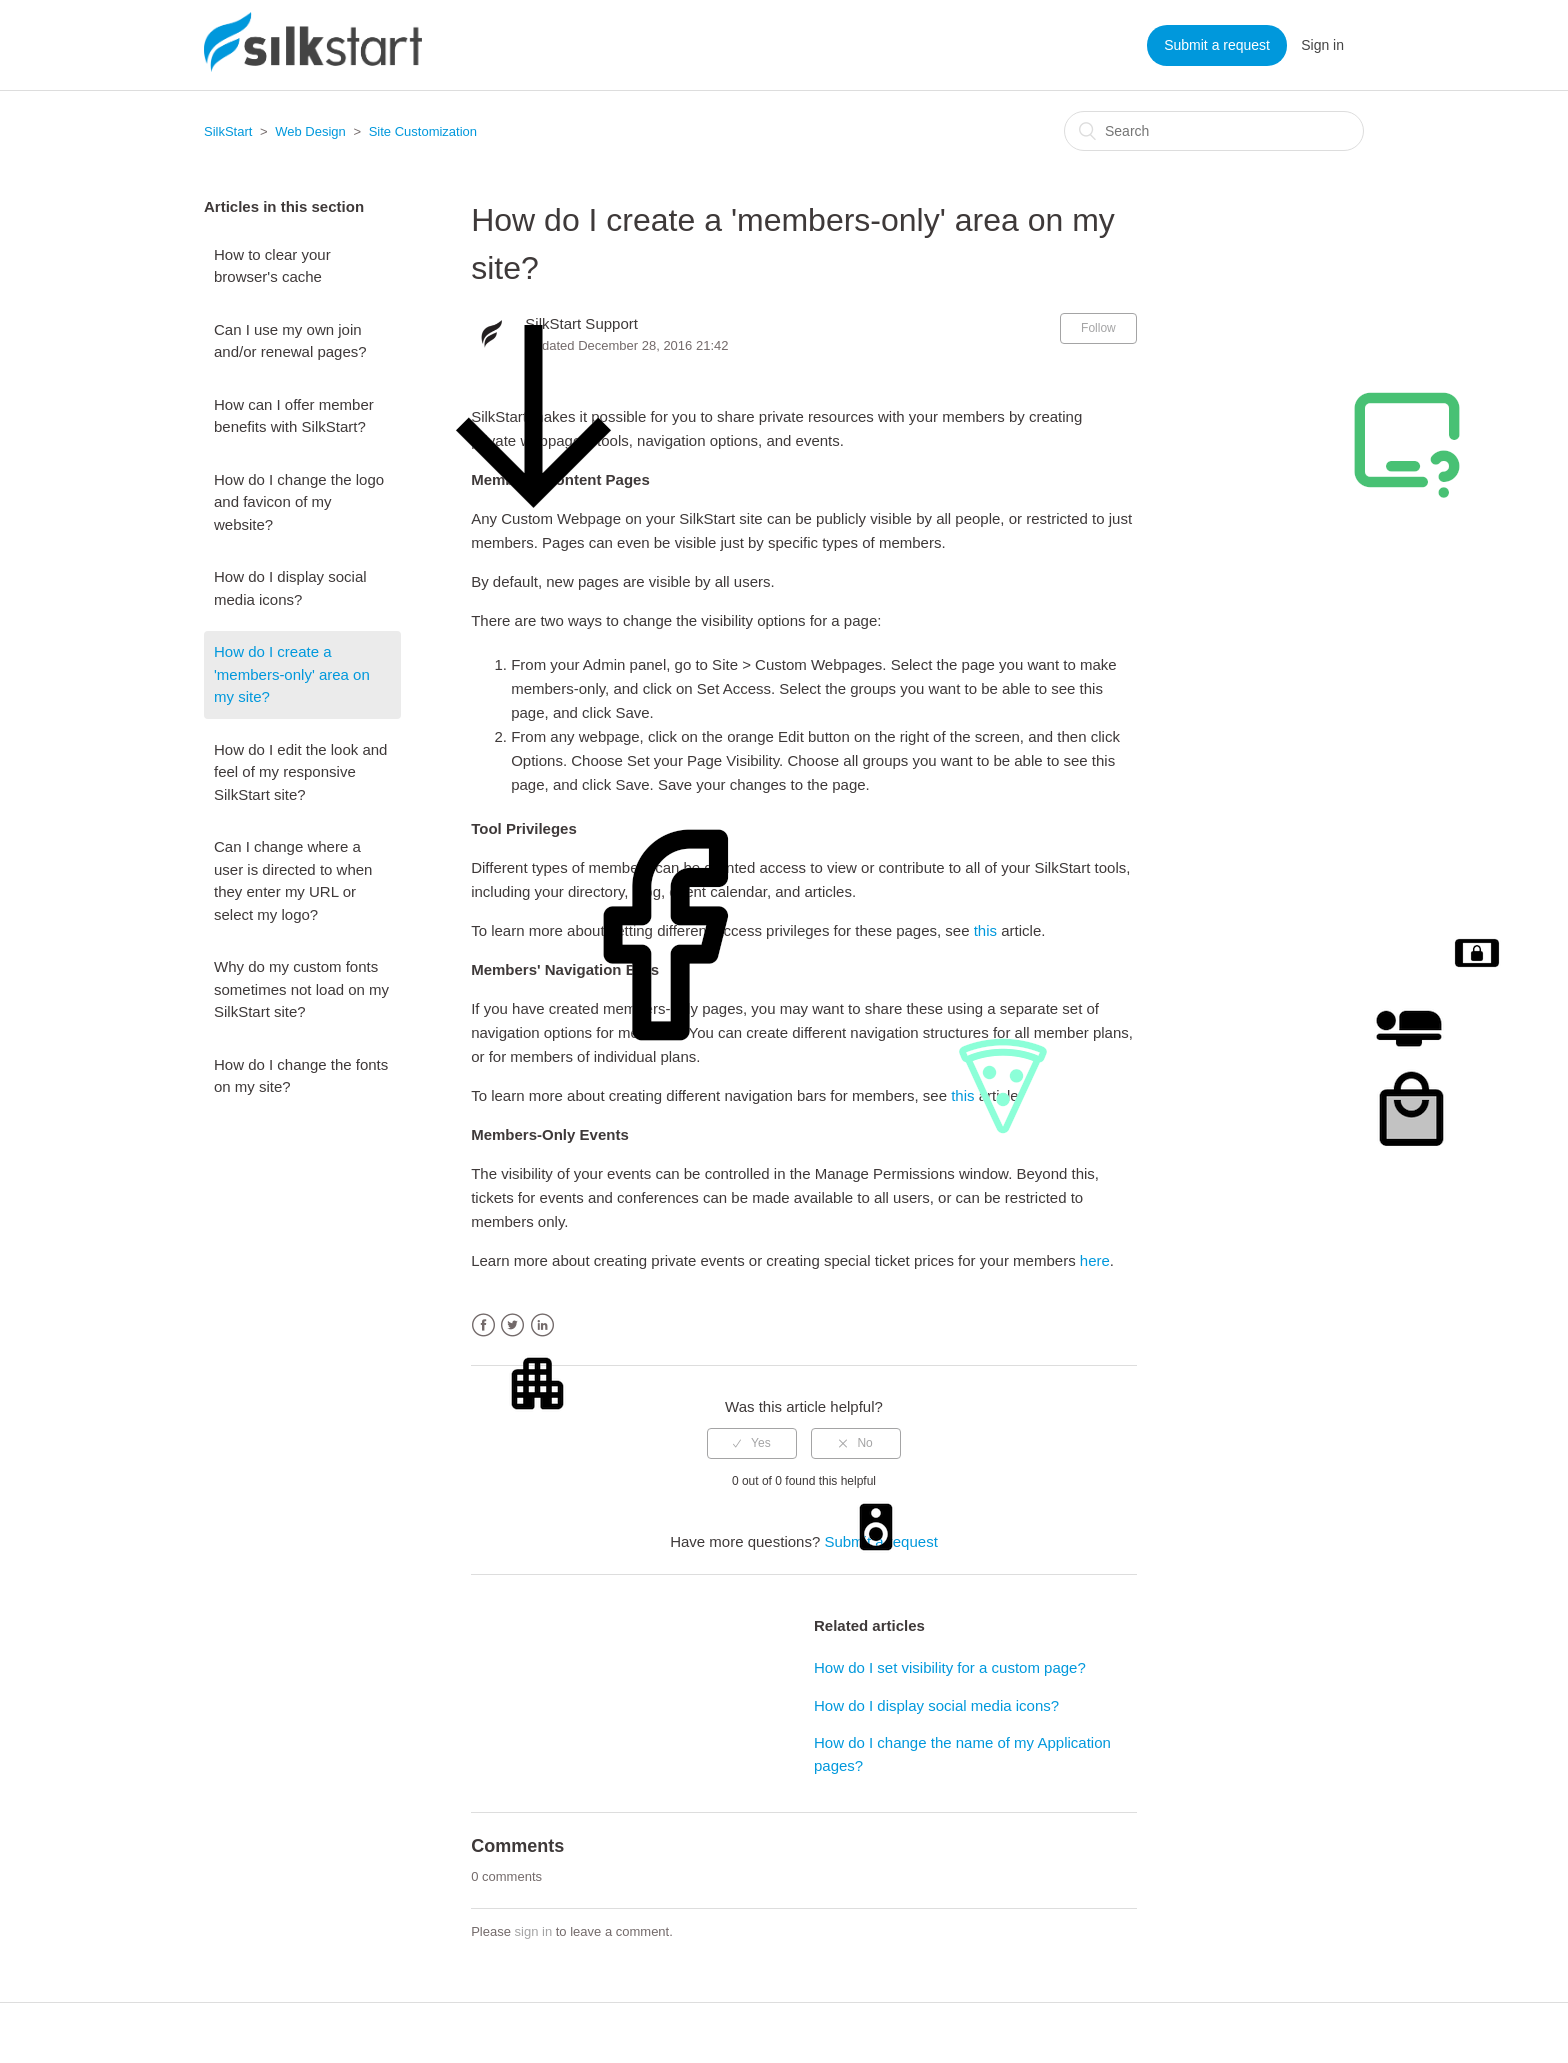  What do you see at coordinates (1477, 953) in the screenshot?
I see `lock screen in landscape orientation` at bounding box center [1477, 953].